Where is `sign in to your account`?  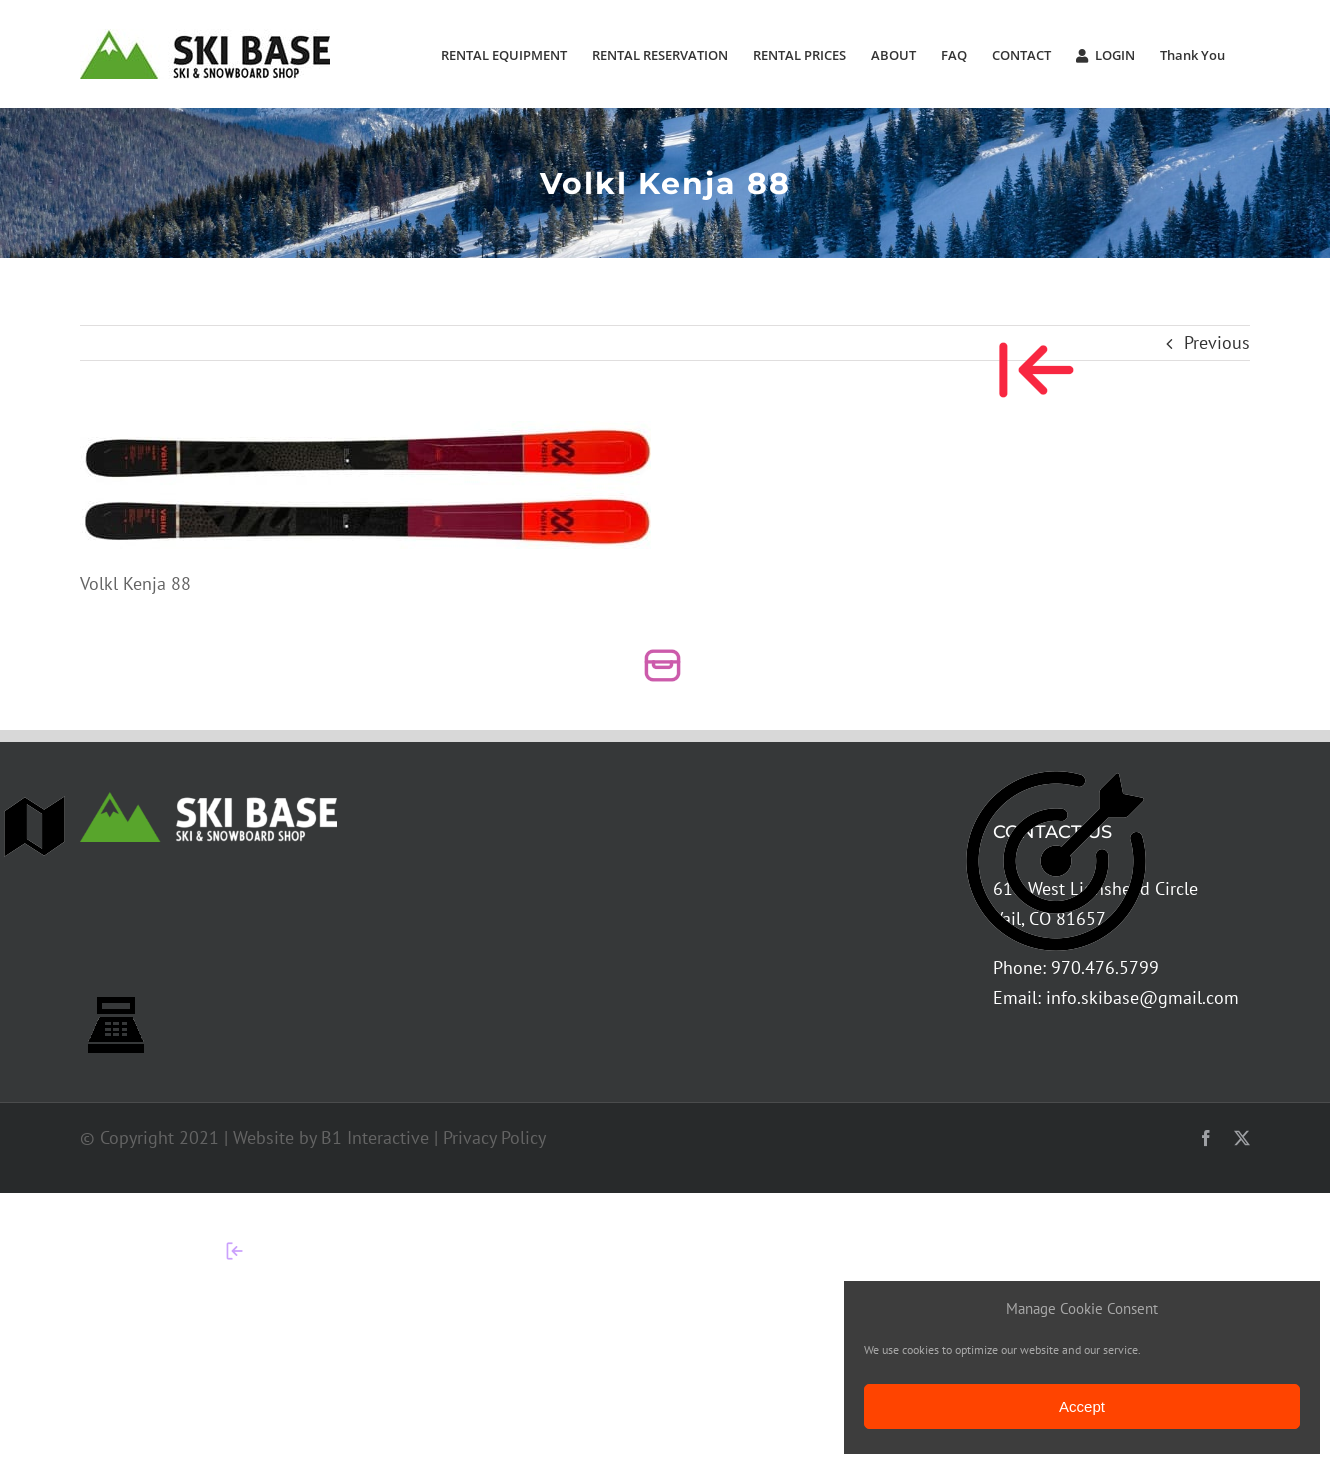 sign in to your account is located at coordinates (234, 1251).